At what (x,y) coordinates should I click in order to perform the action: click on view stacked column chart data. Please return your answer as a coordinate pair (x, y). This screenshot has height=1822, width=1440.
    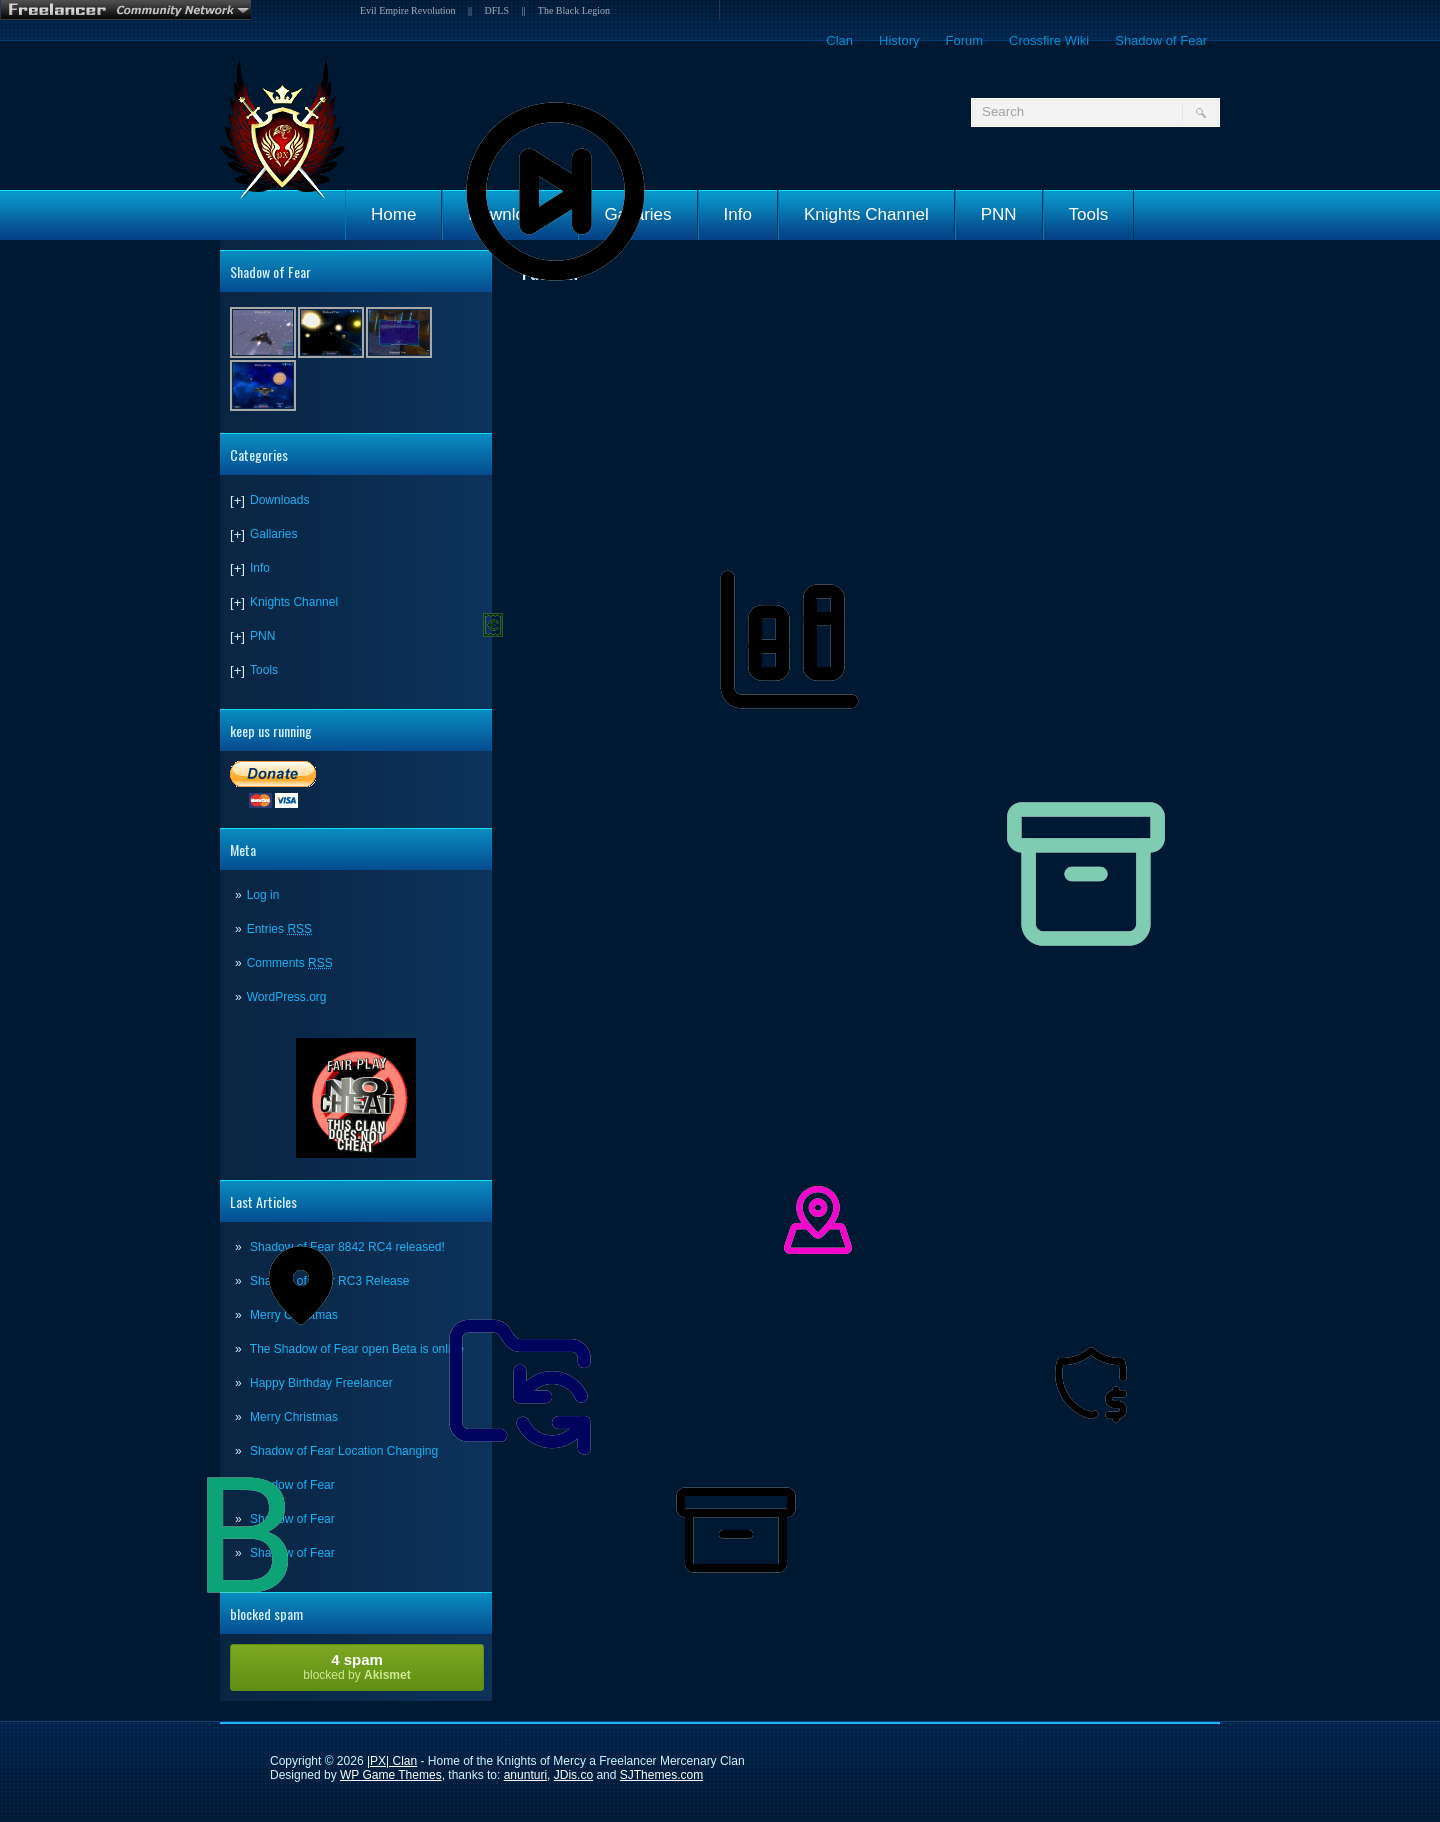
    Looking at the image, I should click on (789, 639).